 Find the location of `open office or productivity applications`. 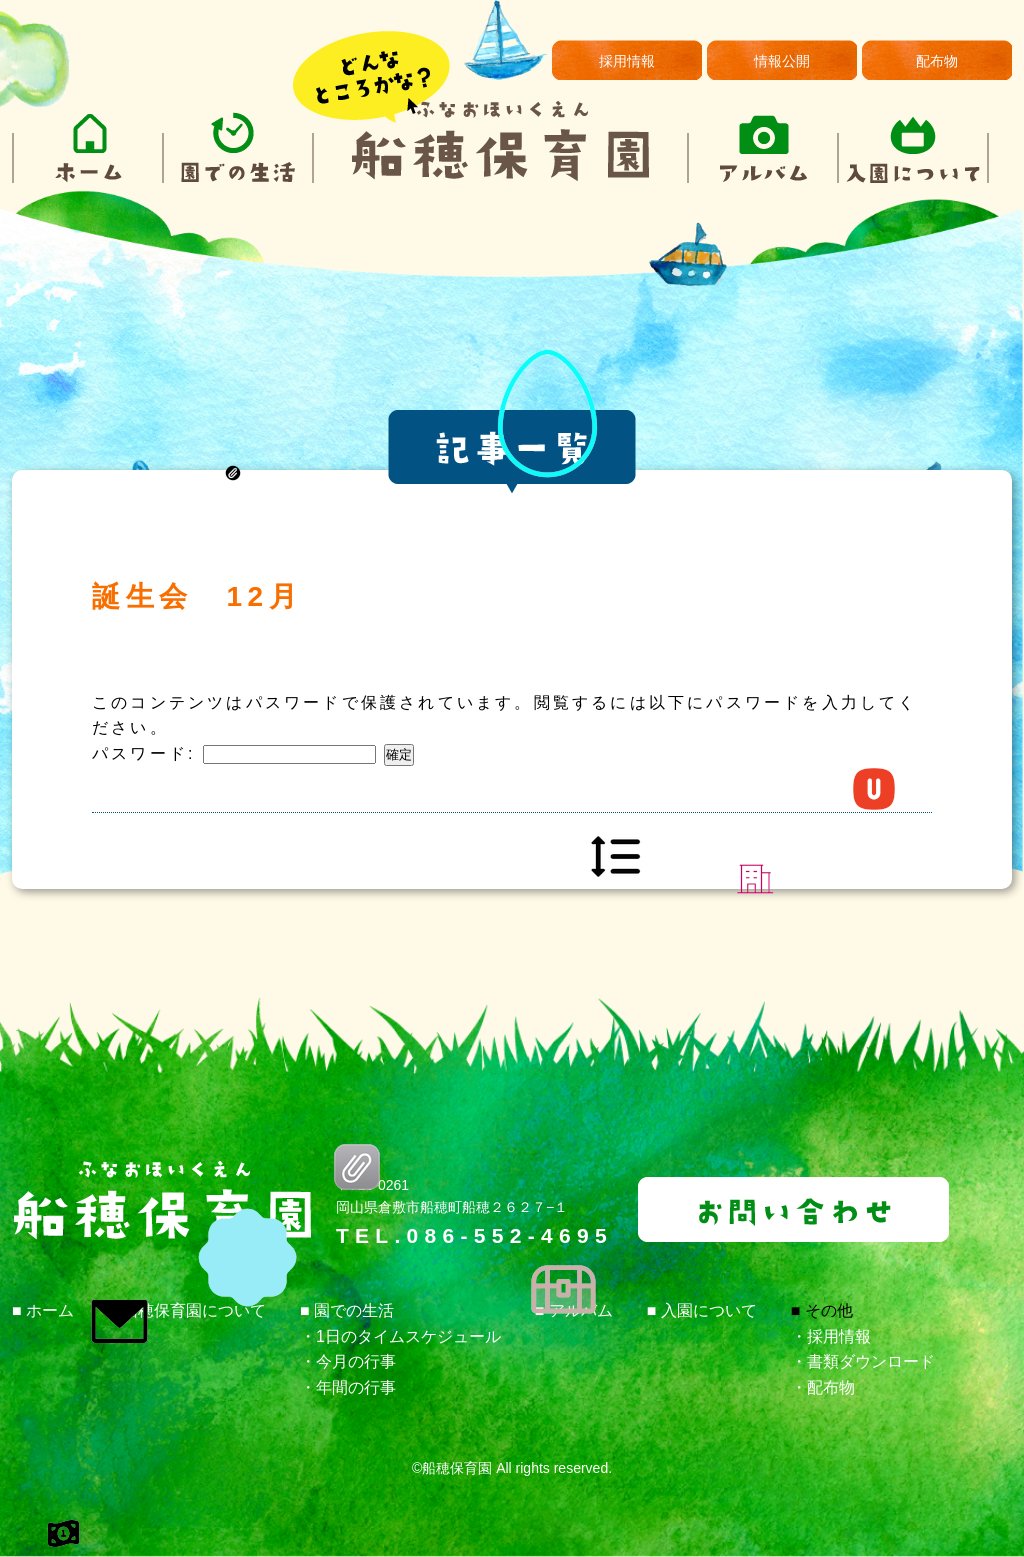

open office or productivity applications is located at coordinates (357, 1167).